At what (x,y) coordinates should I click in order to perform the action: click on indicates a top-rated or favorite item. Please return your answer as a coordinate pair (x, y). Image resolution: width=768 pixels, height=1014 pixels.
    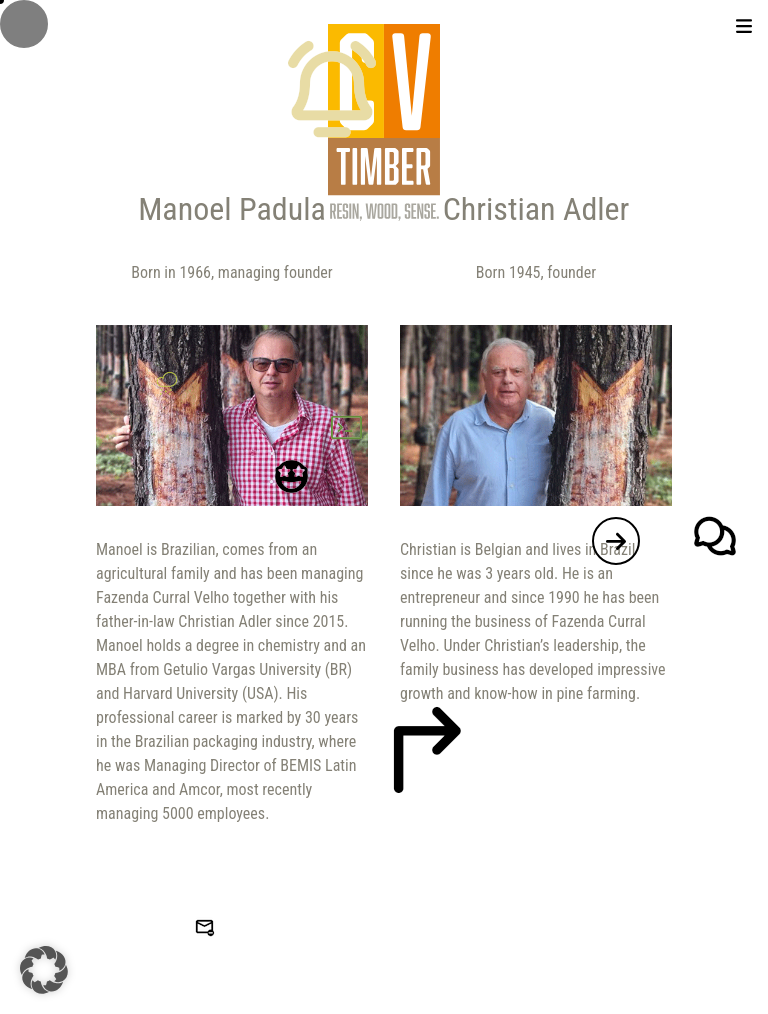
    Looking at the image, I should click on (291, 476).